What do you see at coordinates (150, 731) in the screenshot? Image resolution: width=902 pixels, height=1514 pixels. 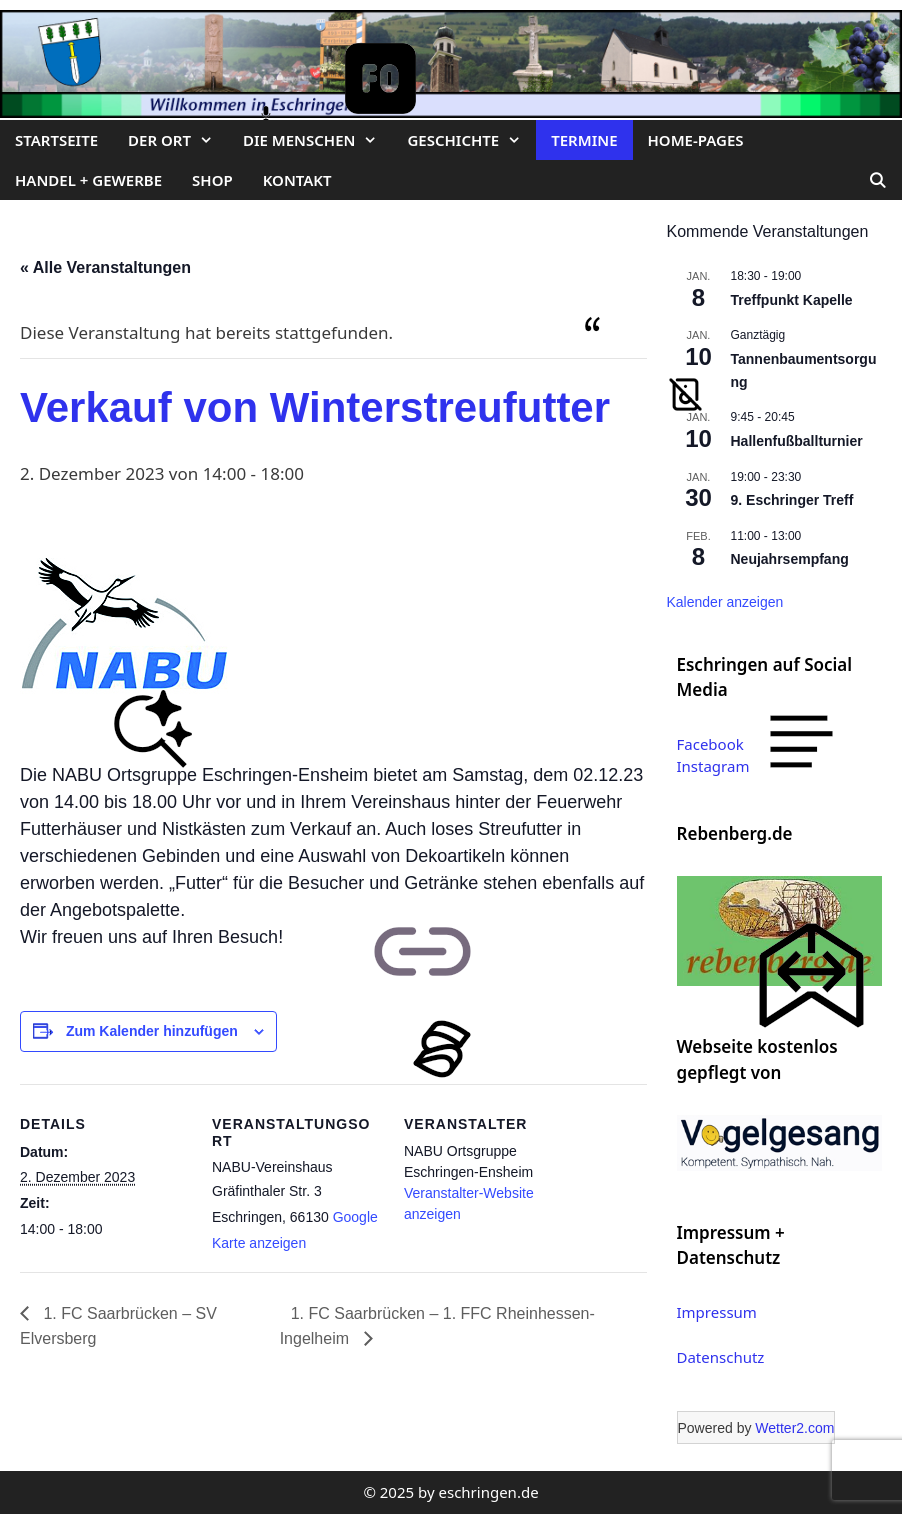 I see `search with AI-powered suggestions` at bounding box center [150, 731].